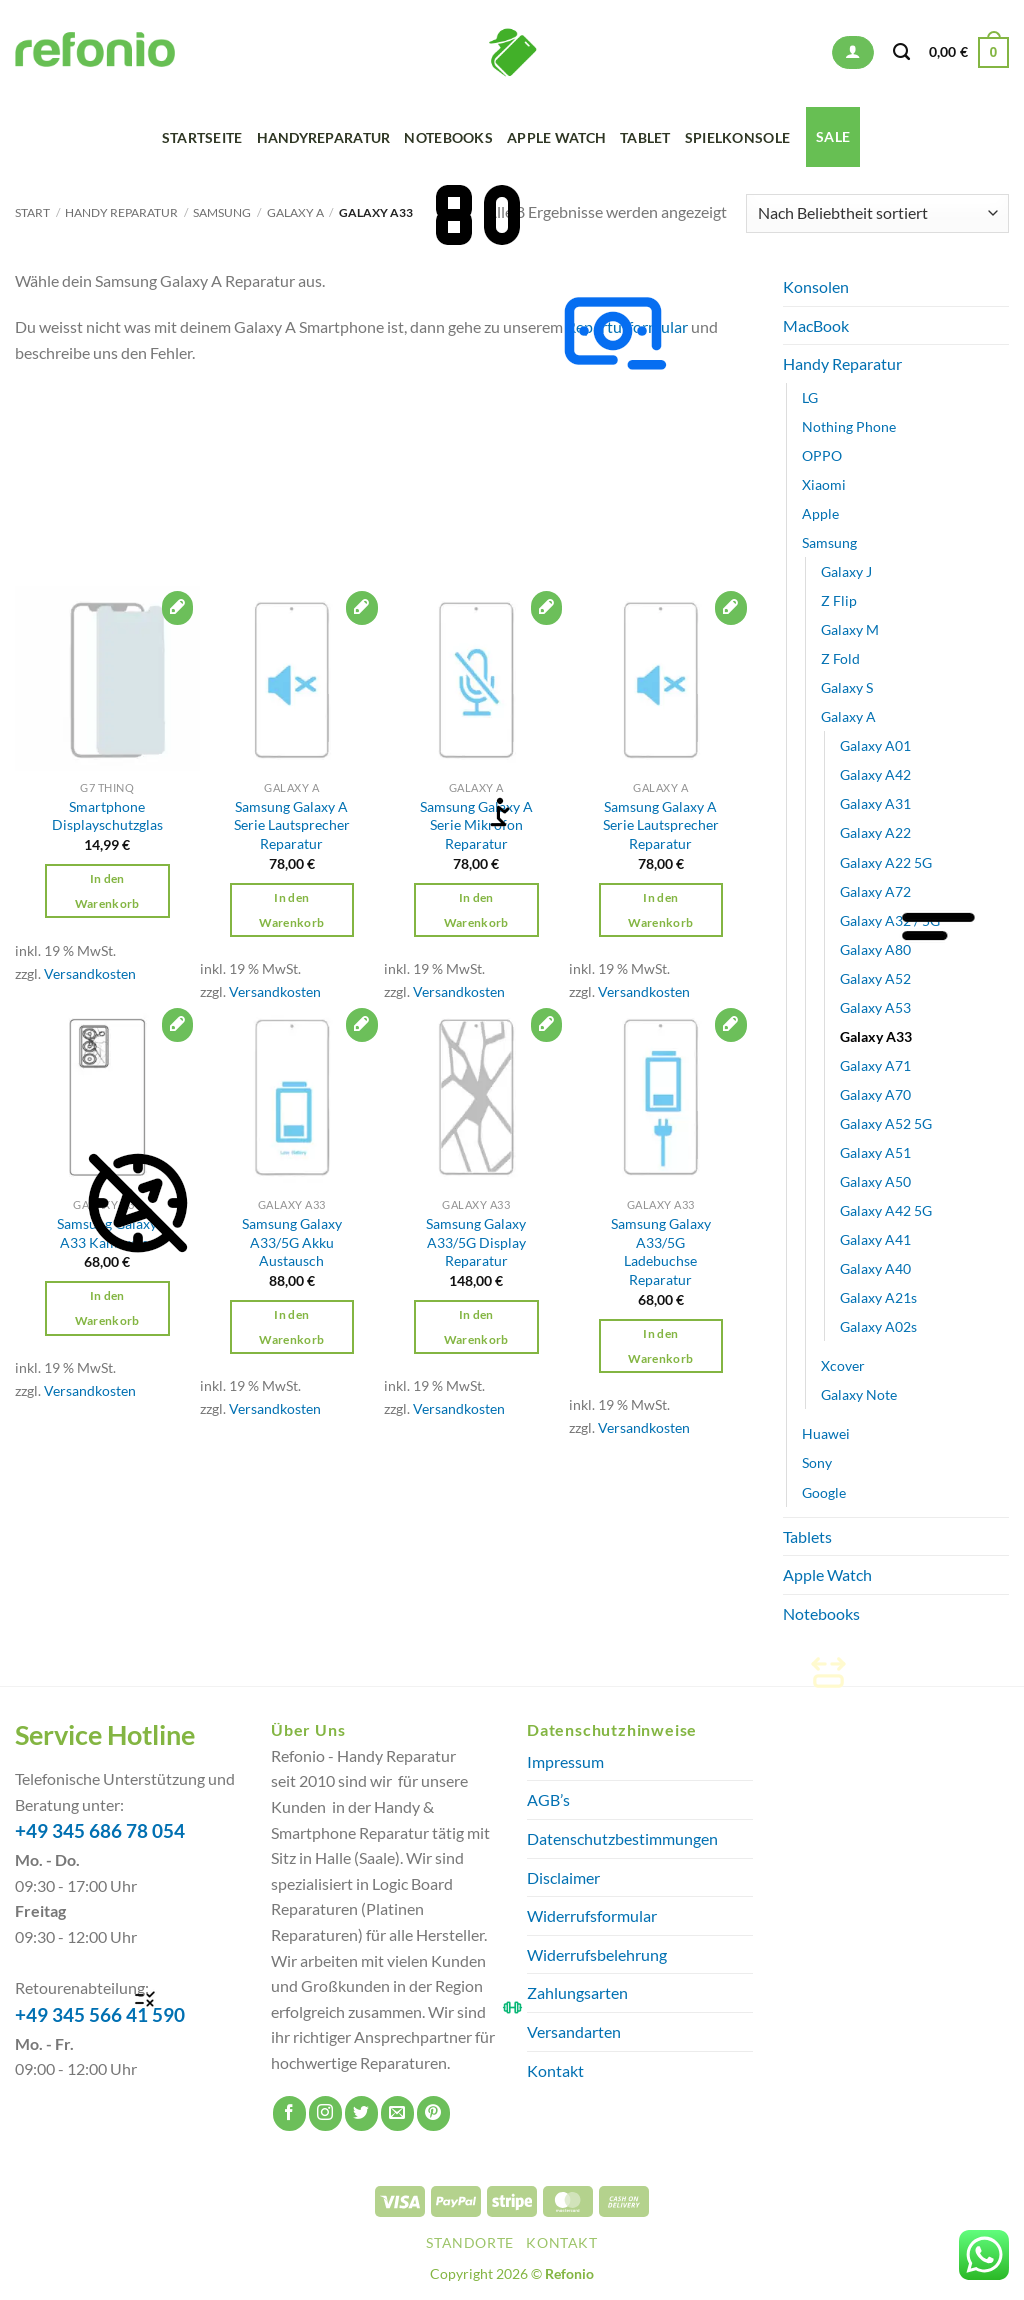  I want to click on compass or navigation feature disabled, so click(138, 1203).